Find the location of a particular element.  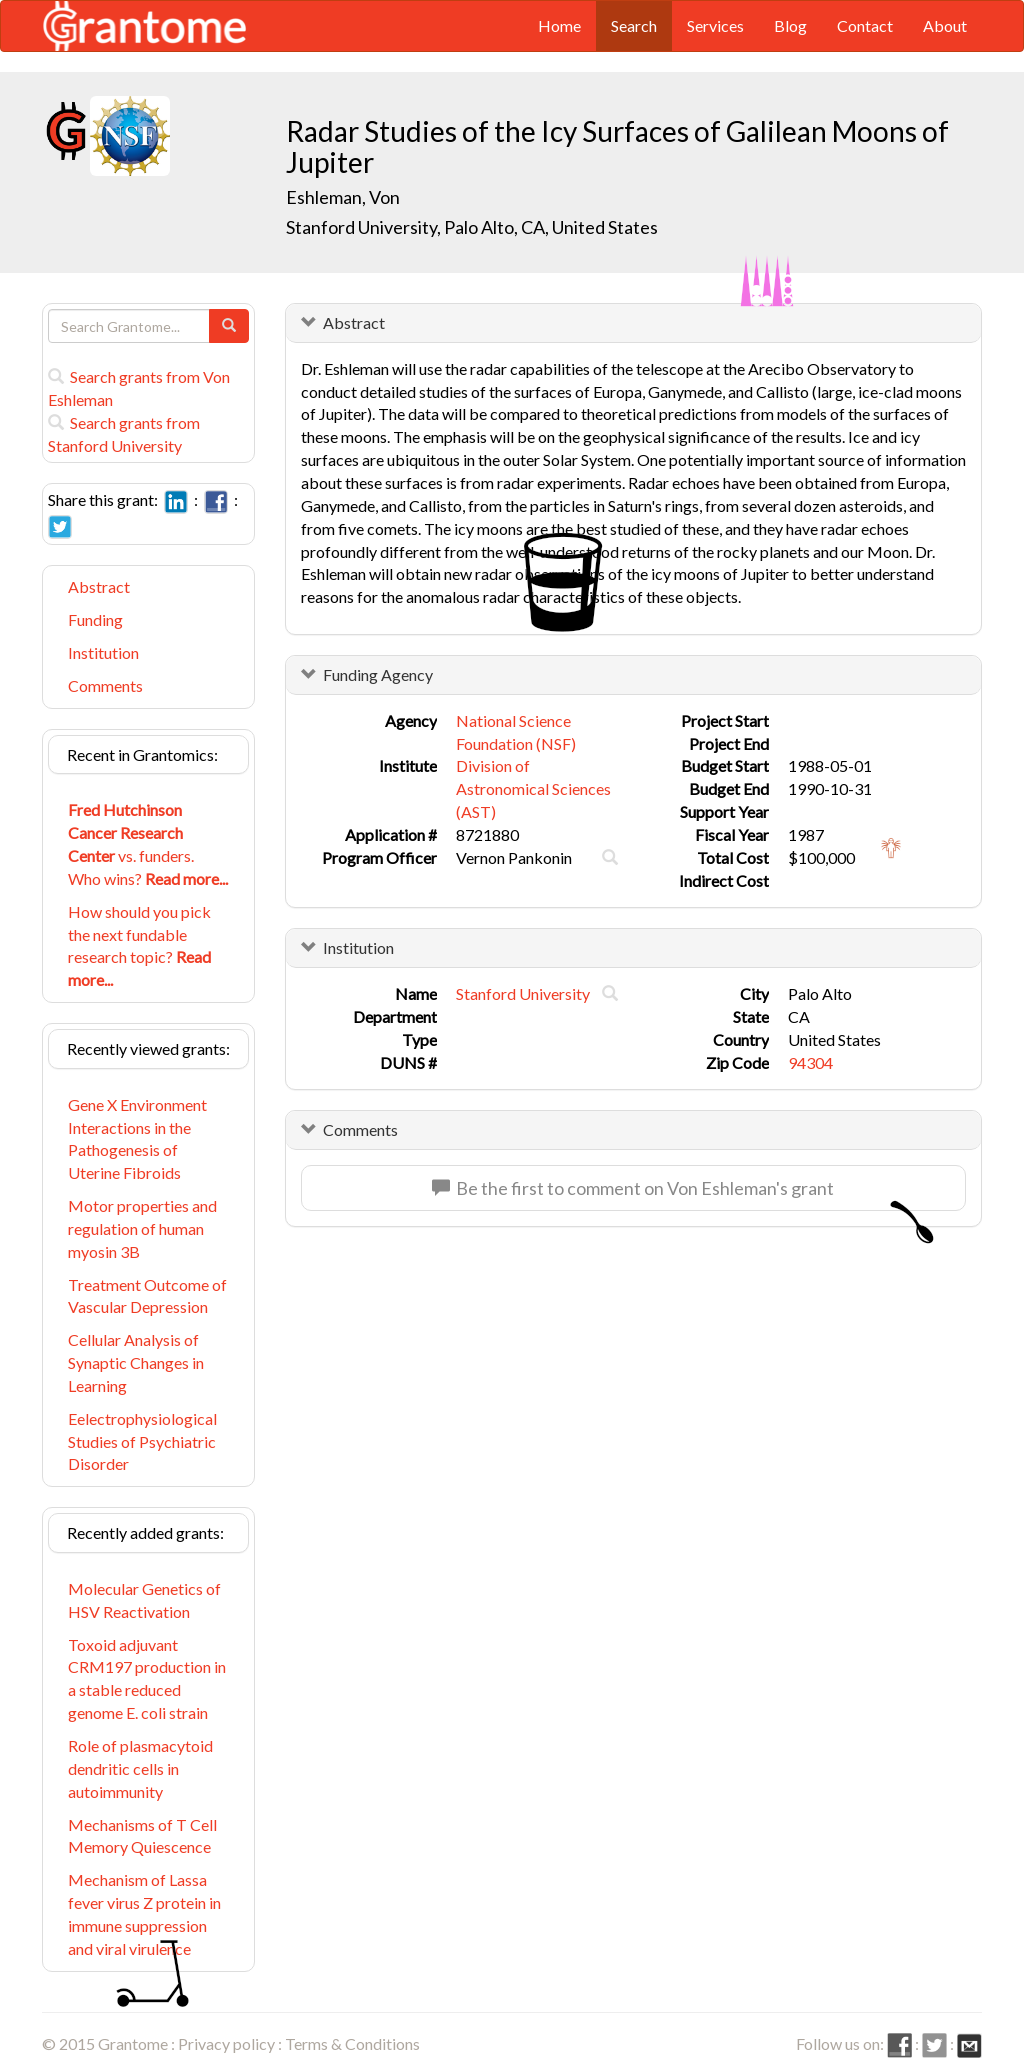

indicates a shot glass or alcoholic beverage item is located at coordinates (563, 582).